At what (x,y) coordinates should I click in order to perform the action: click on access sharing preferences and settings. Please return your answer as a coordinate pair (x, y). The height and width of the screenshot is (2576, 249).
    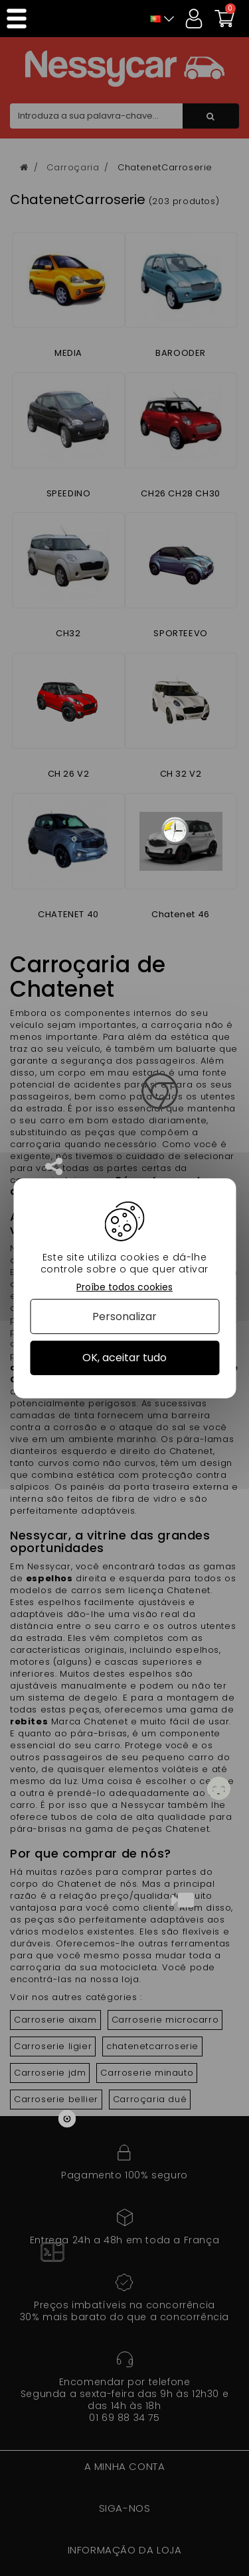
    Looking at the image, I should click on (54, 1166).